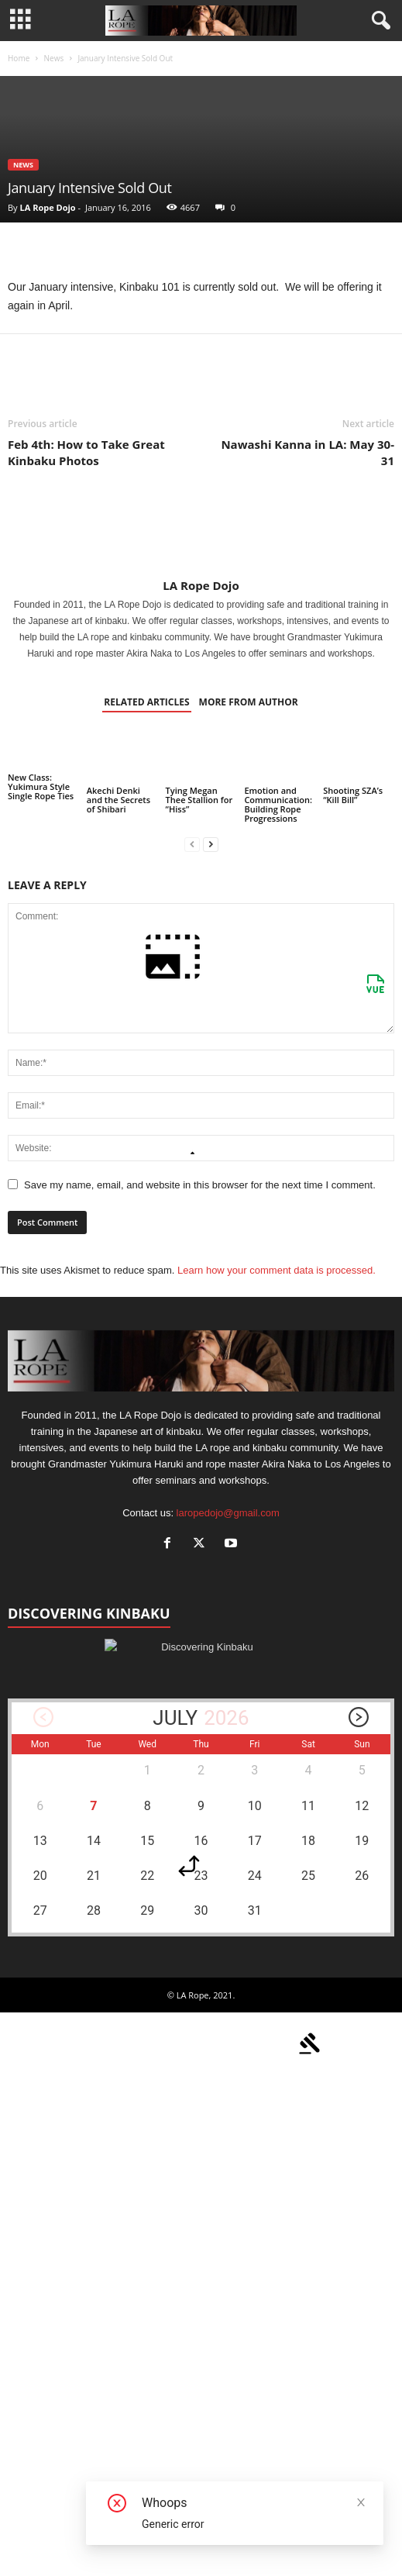  I want to click on expand content or reveal hidden options, so click(192, 1153).